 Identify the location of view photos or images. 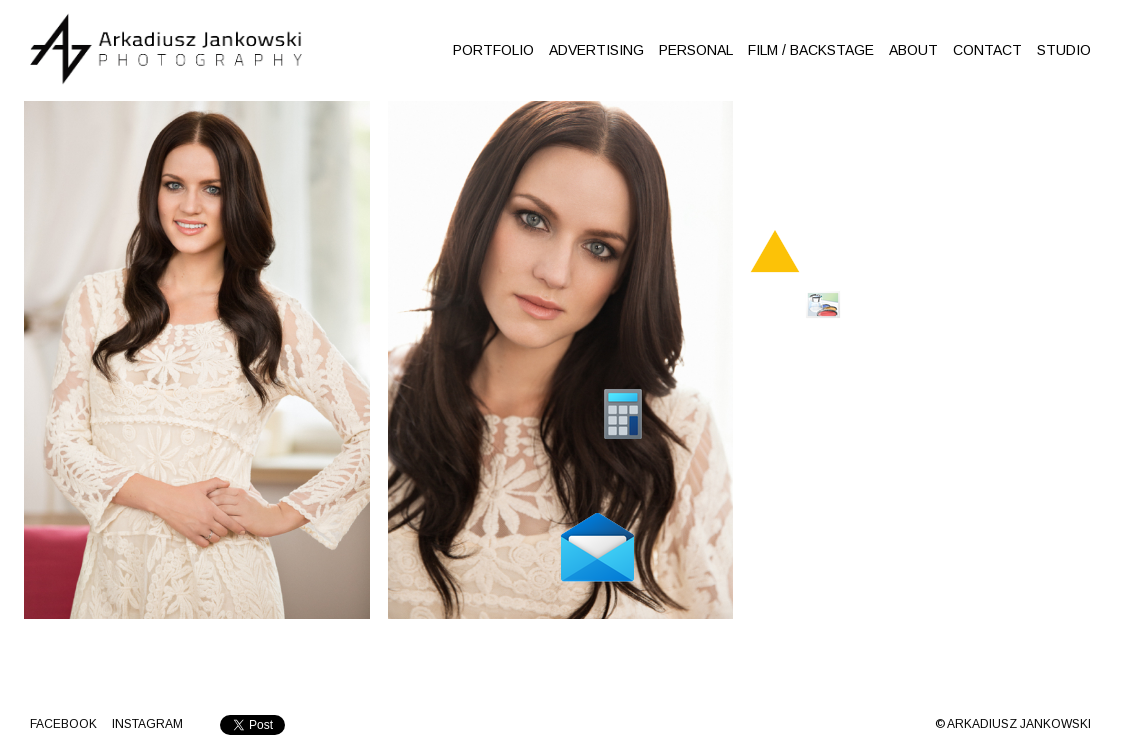
(823, 301).